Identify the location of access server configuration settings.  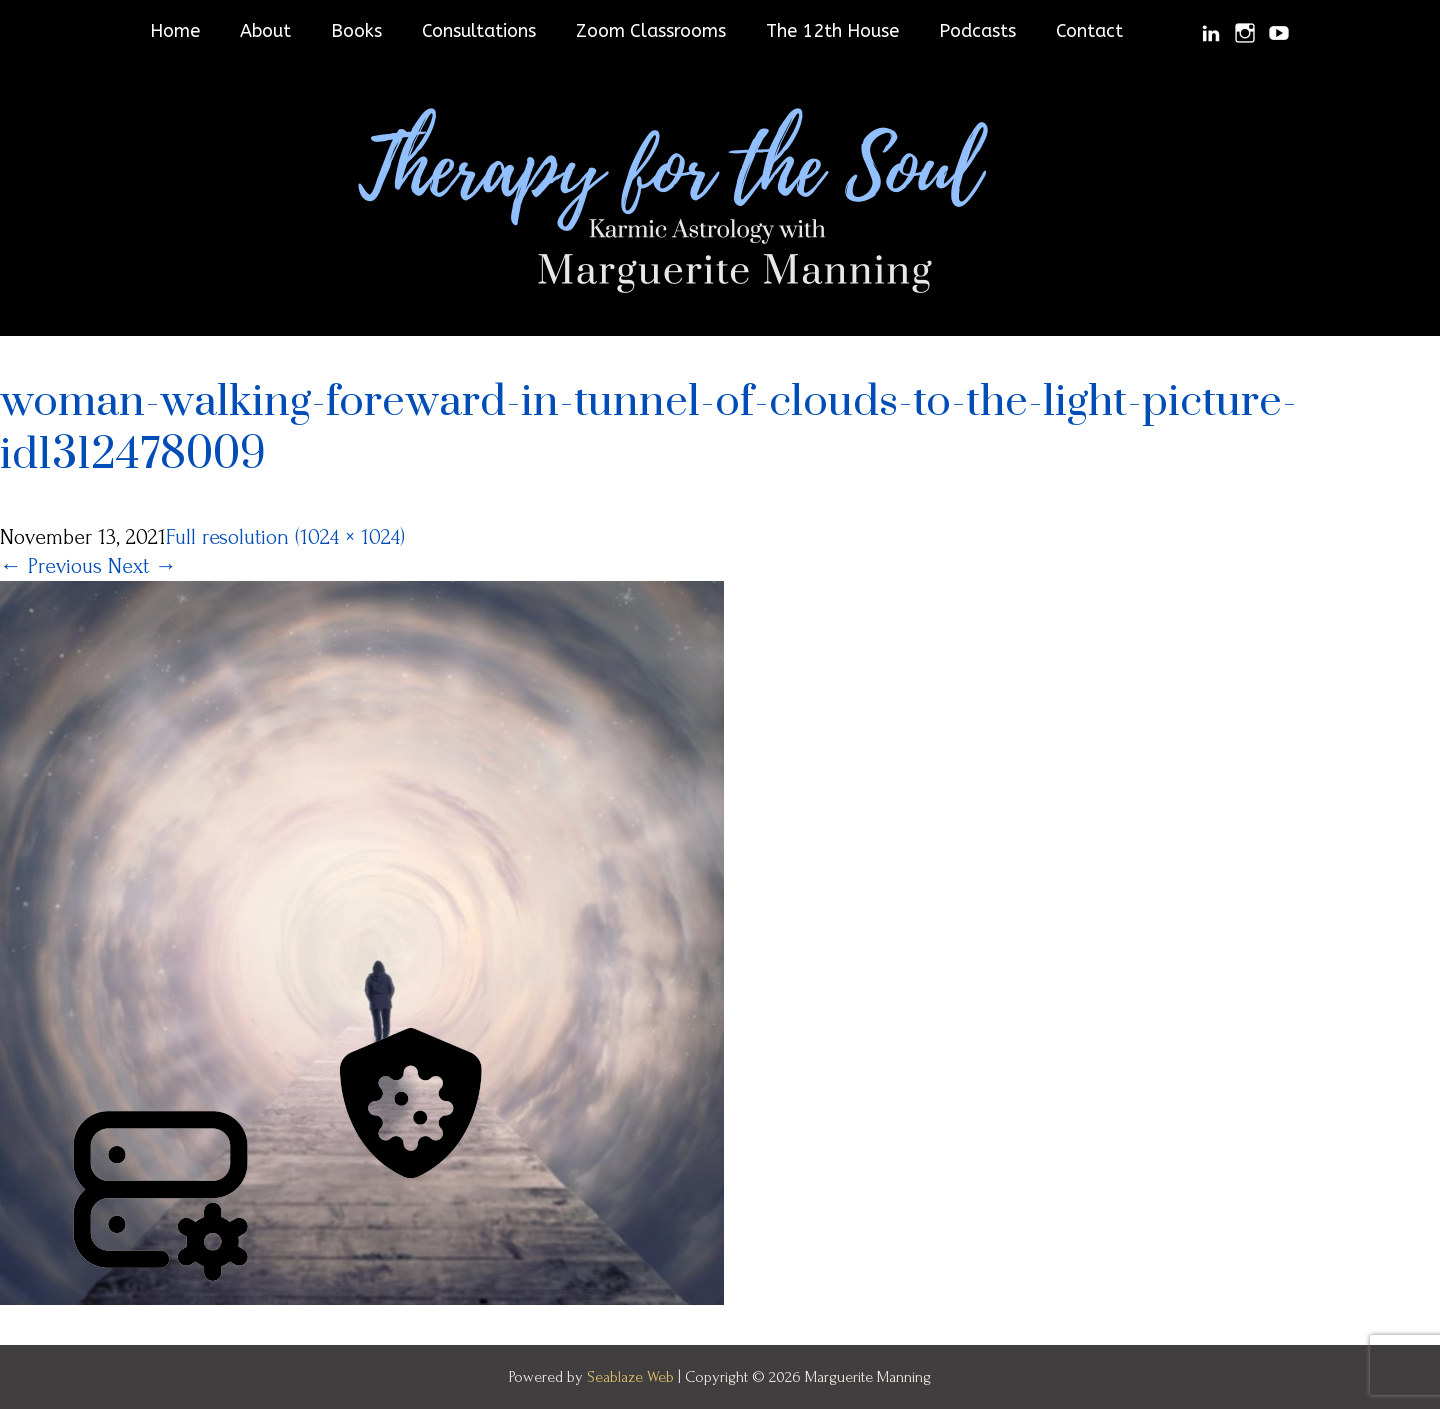
(160, 1189).